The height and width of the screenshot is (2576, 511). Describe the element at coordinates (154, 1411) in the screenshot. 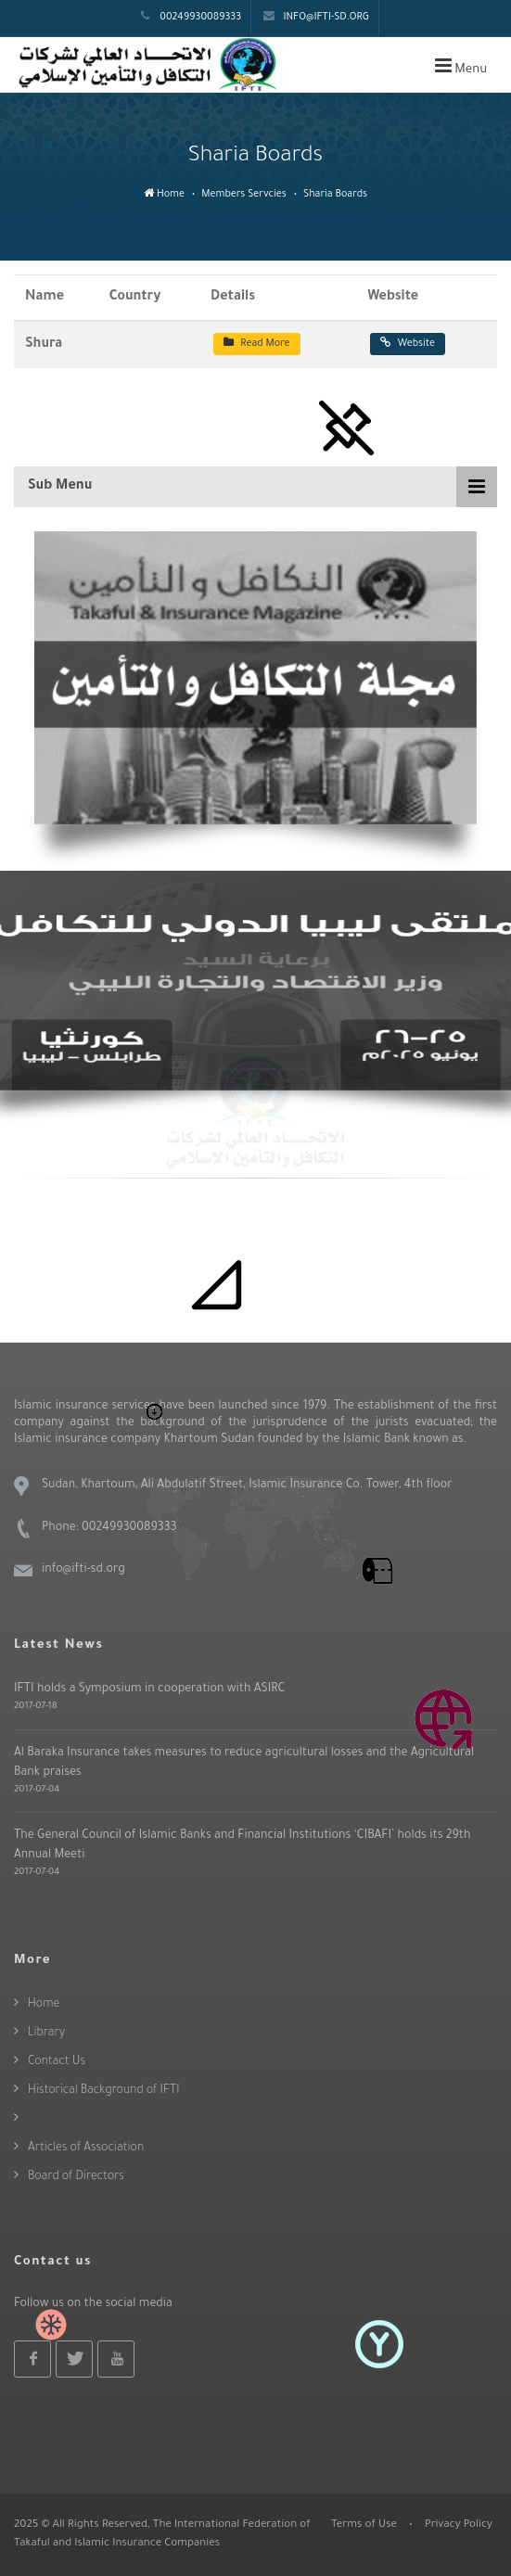

I see `download file or content` at that location.